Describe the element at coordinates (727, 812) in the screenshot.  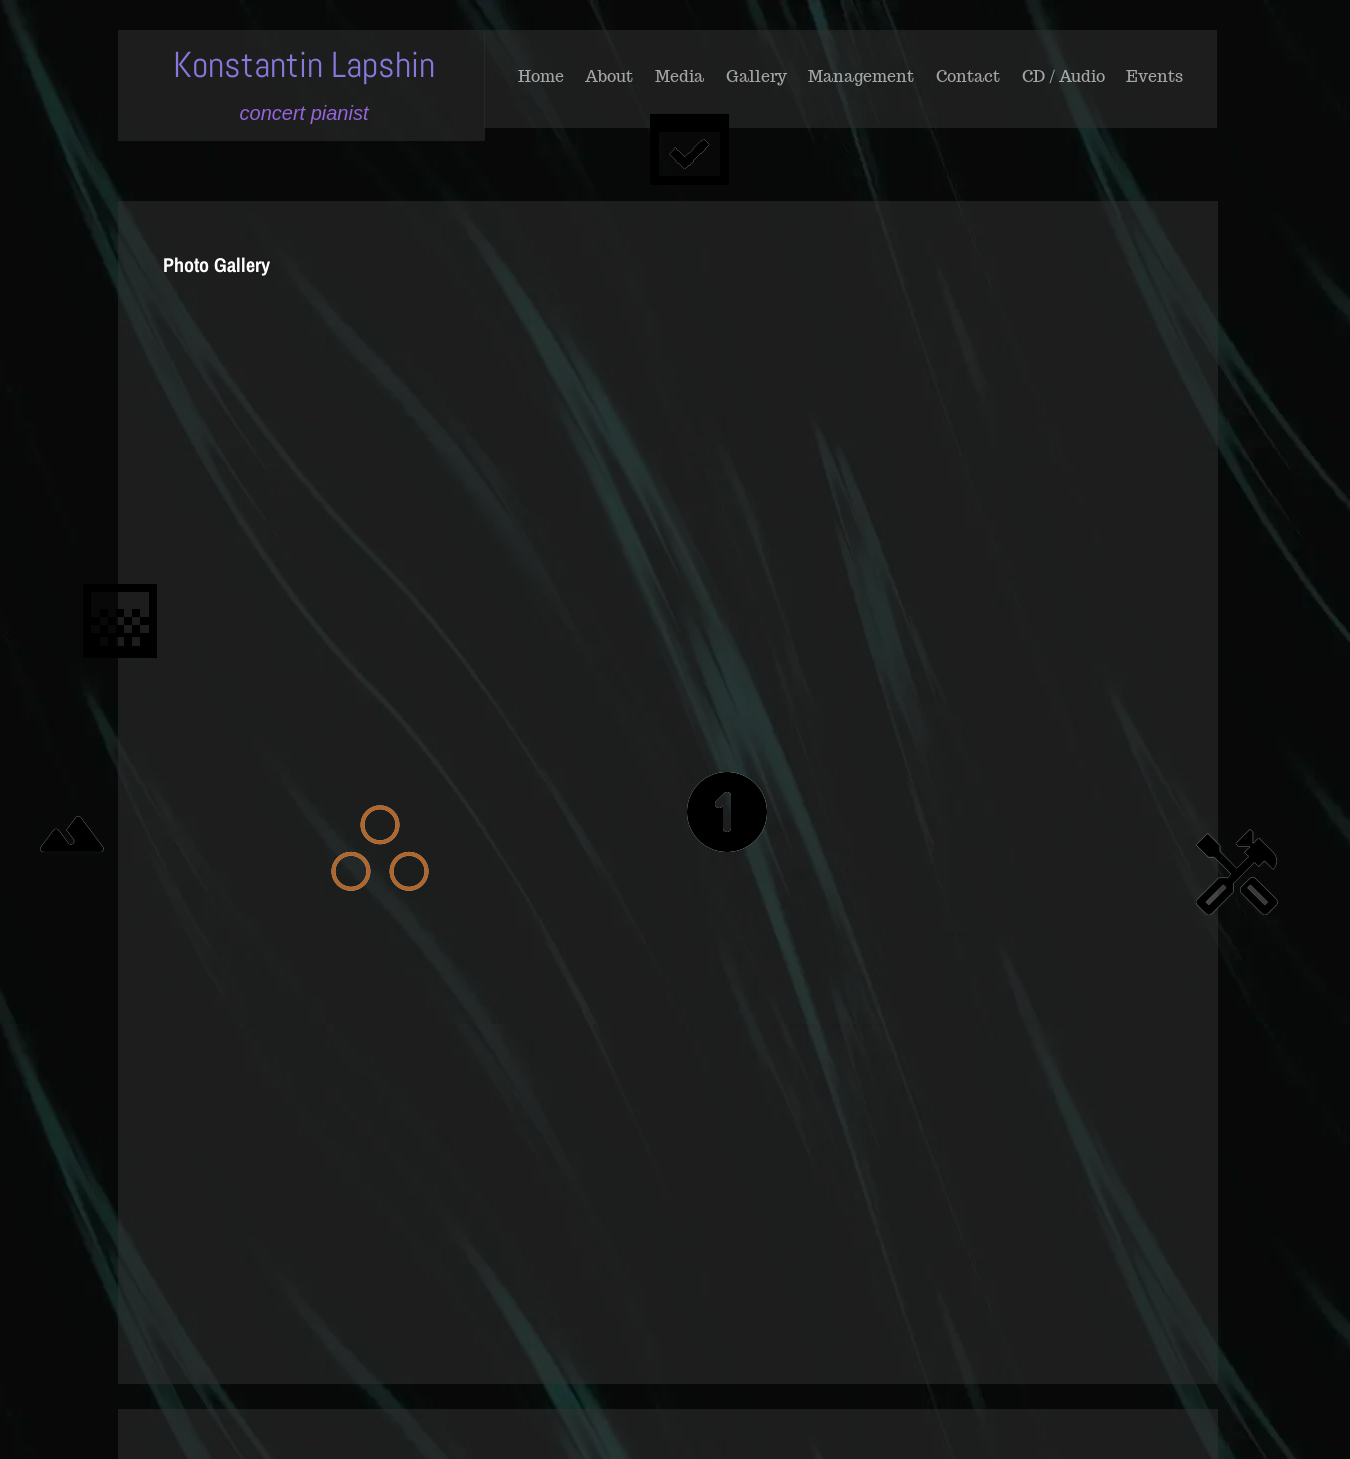
I see `indicates the first step in a sequence or process` at that location.